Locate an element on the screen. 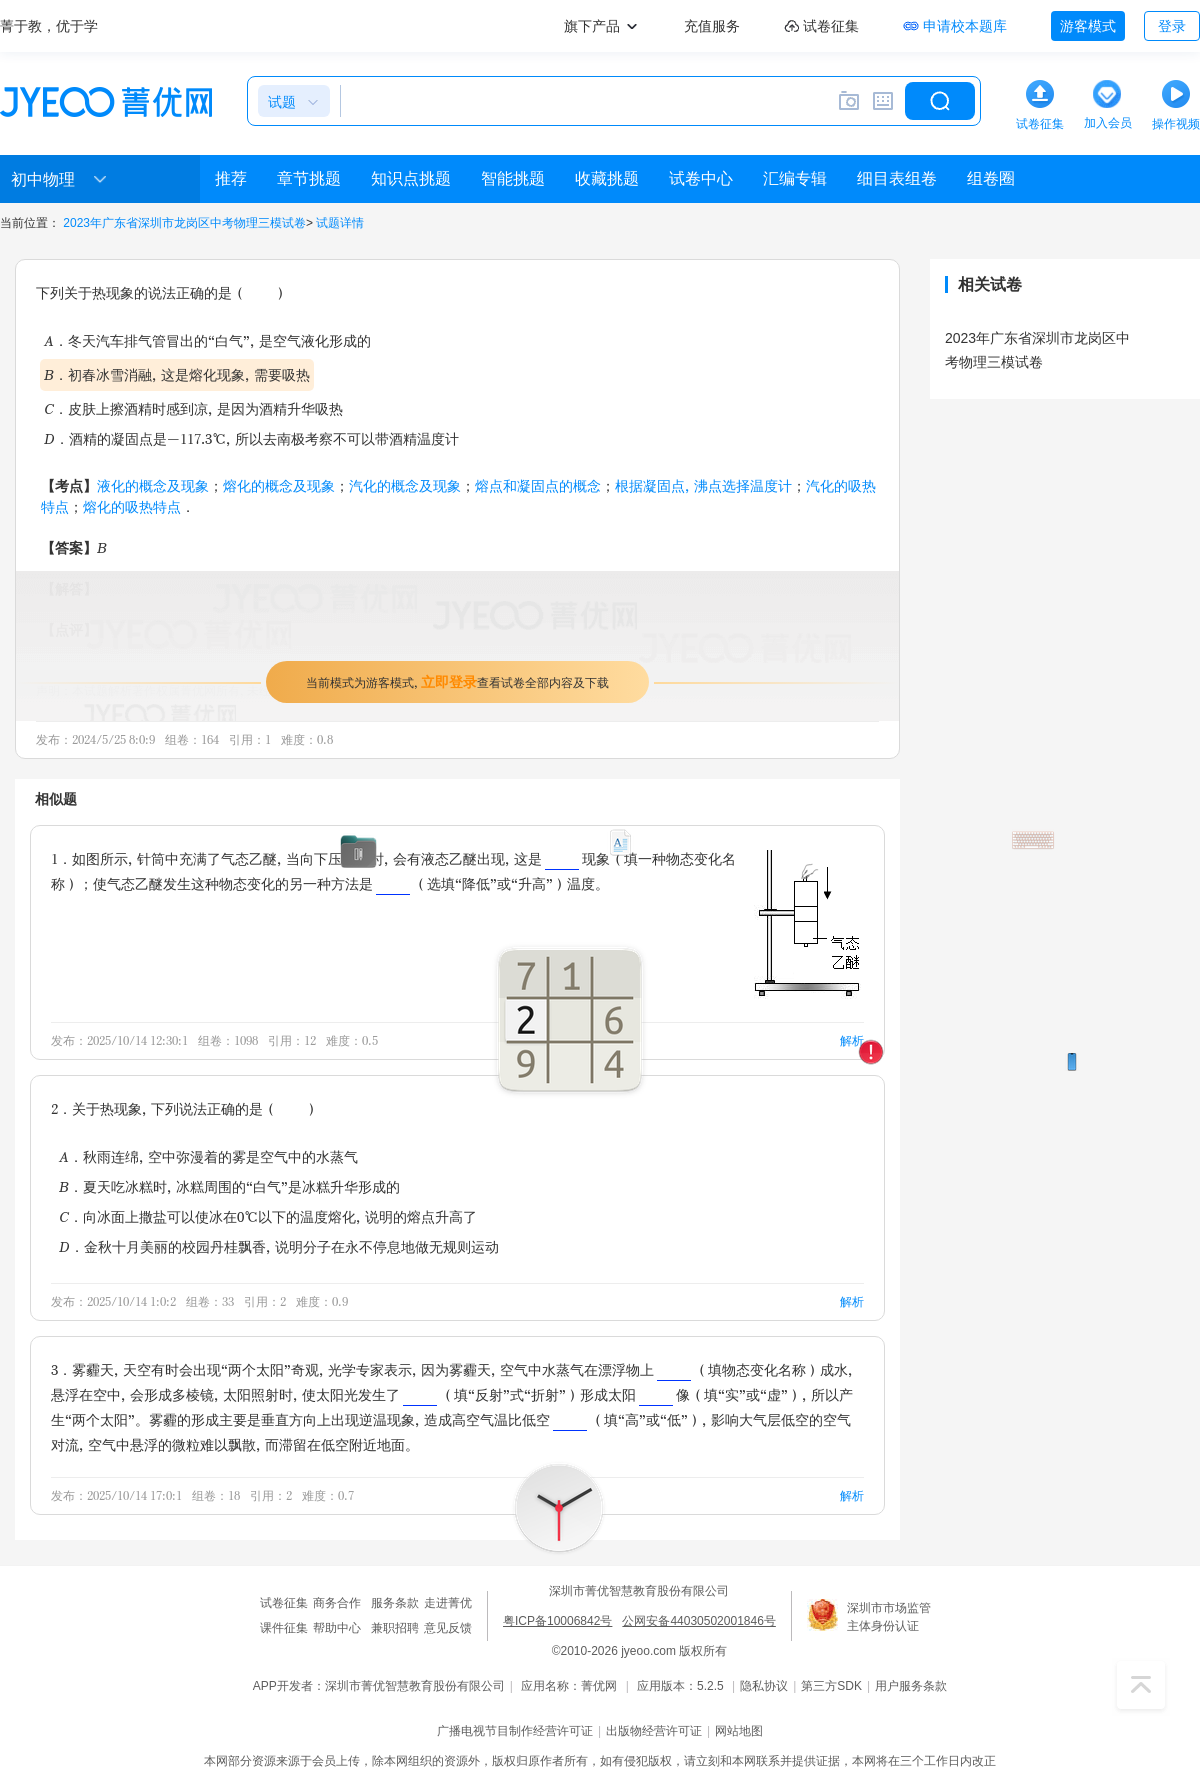 This screenshot has height=1776, width=1200. access date and time settings is located at coordinates (559, 1508).